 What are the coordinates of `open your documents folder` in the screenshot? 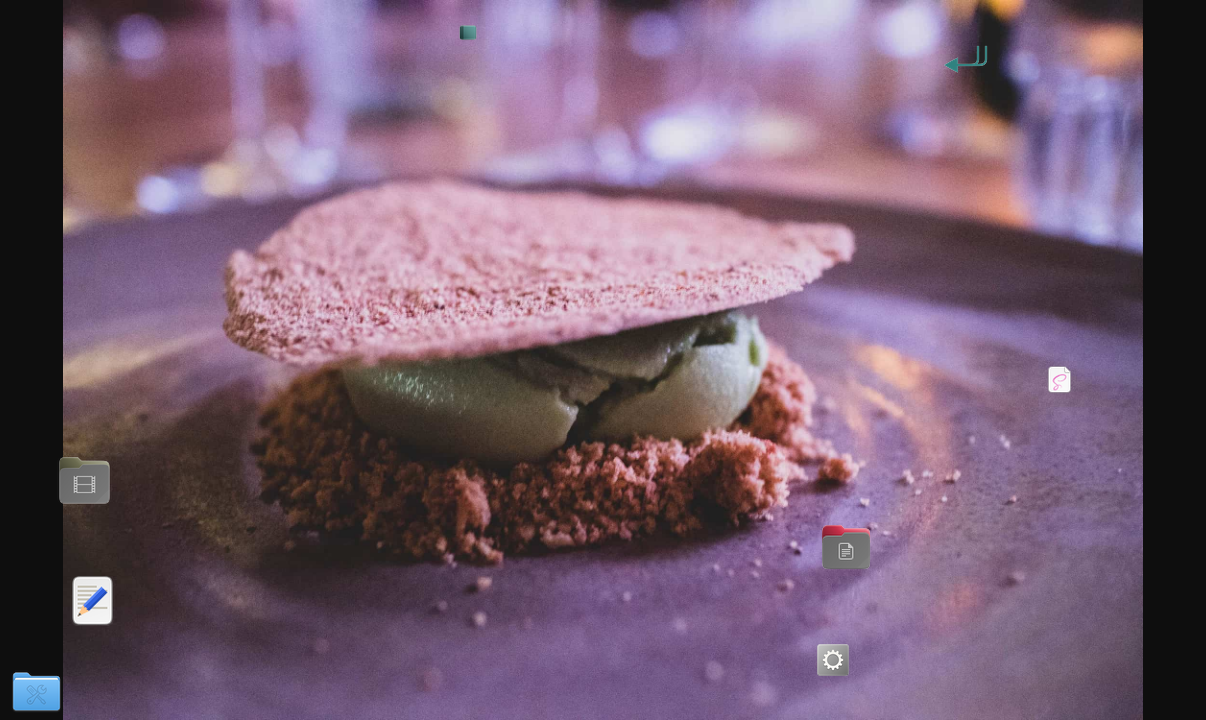 It's located at (846, 547).